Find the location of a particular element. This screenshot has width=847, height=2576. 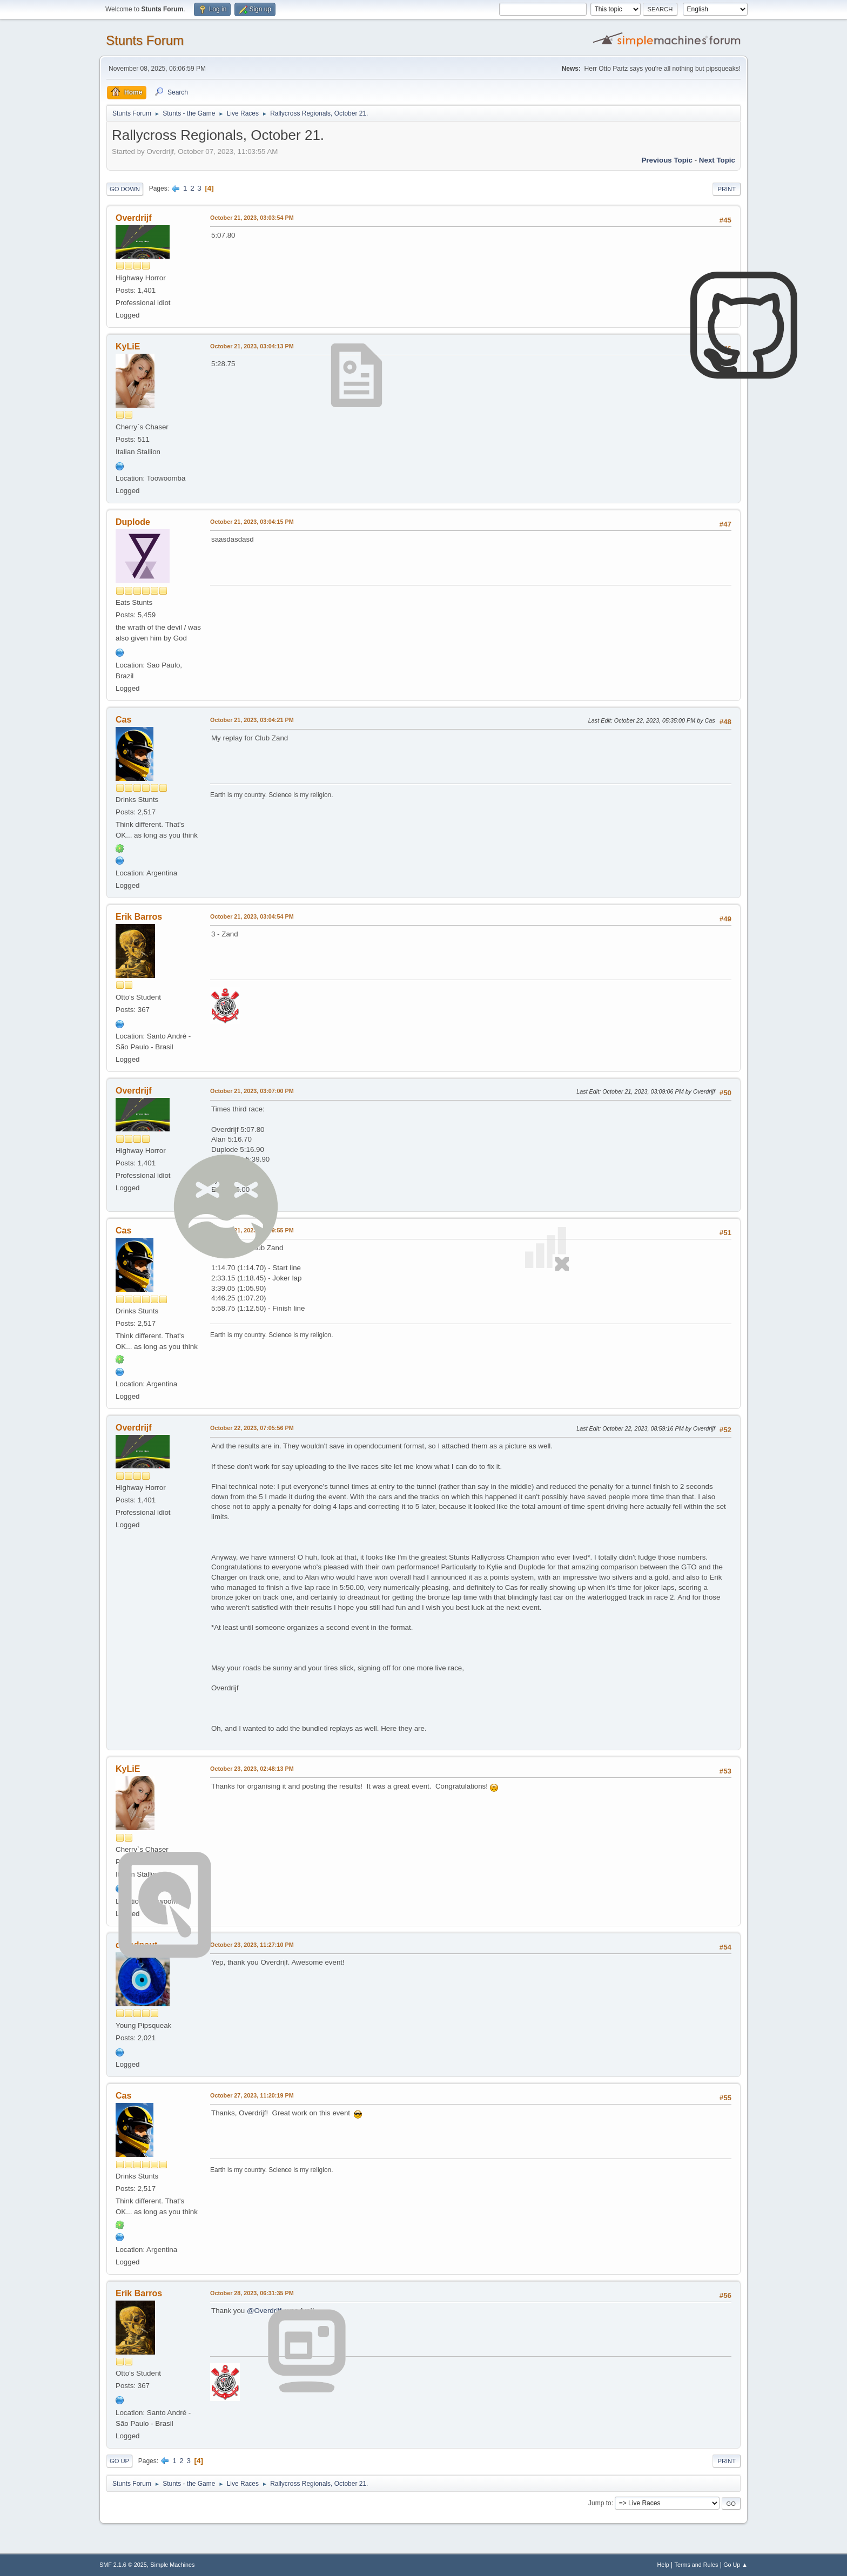

open GitHub Desktop application is located at coordinates (744, 325).